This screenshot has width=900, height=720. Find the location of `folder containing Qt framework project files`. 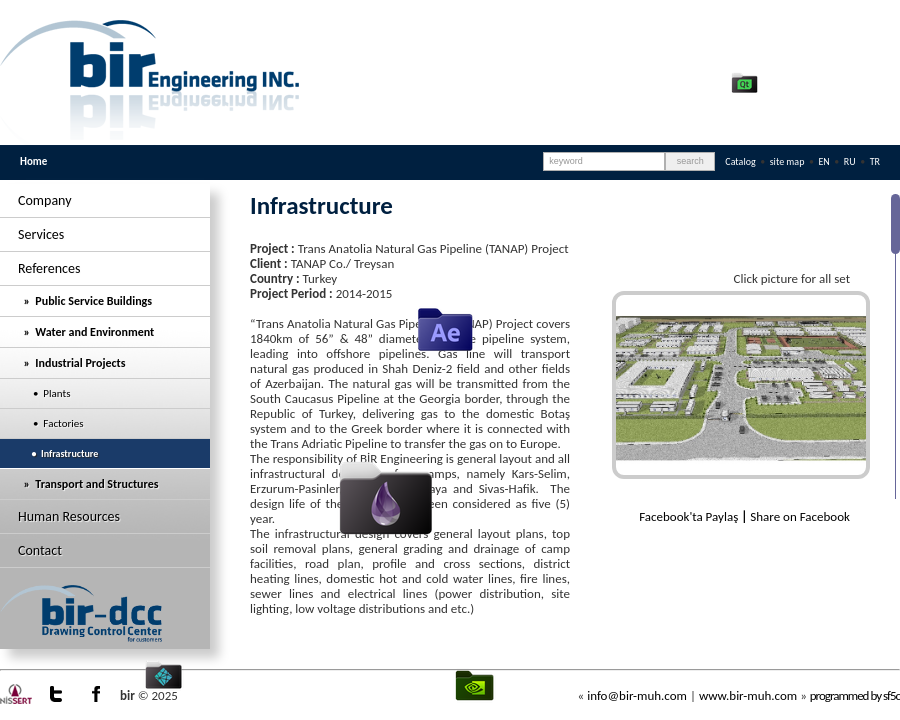

folder containing Qt framework project files is located at coordinates (744, 83).